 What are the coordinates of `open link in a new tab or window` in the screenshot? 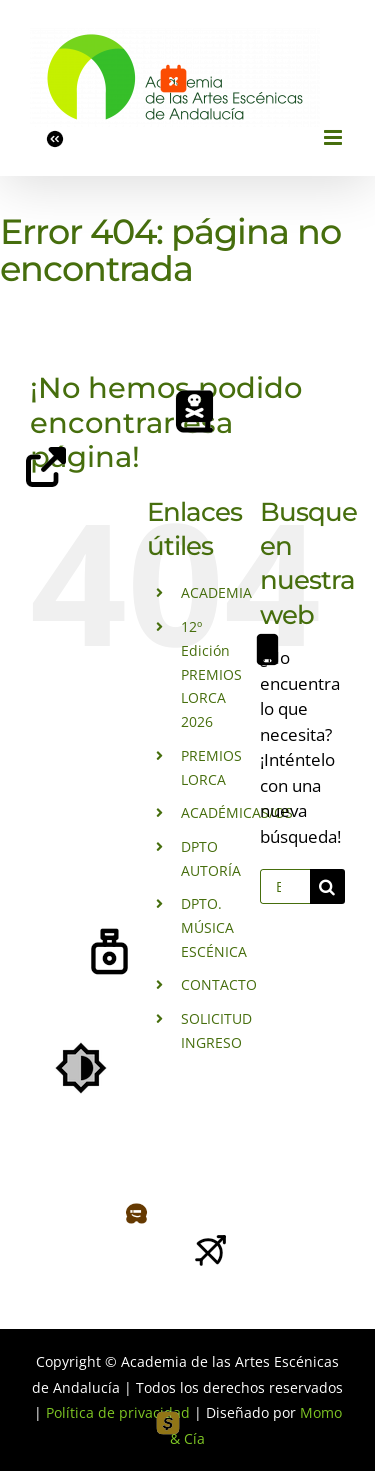 It's located at (46, 467).